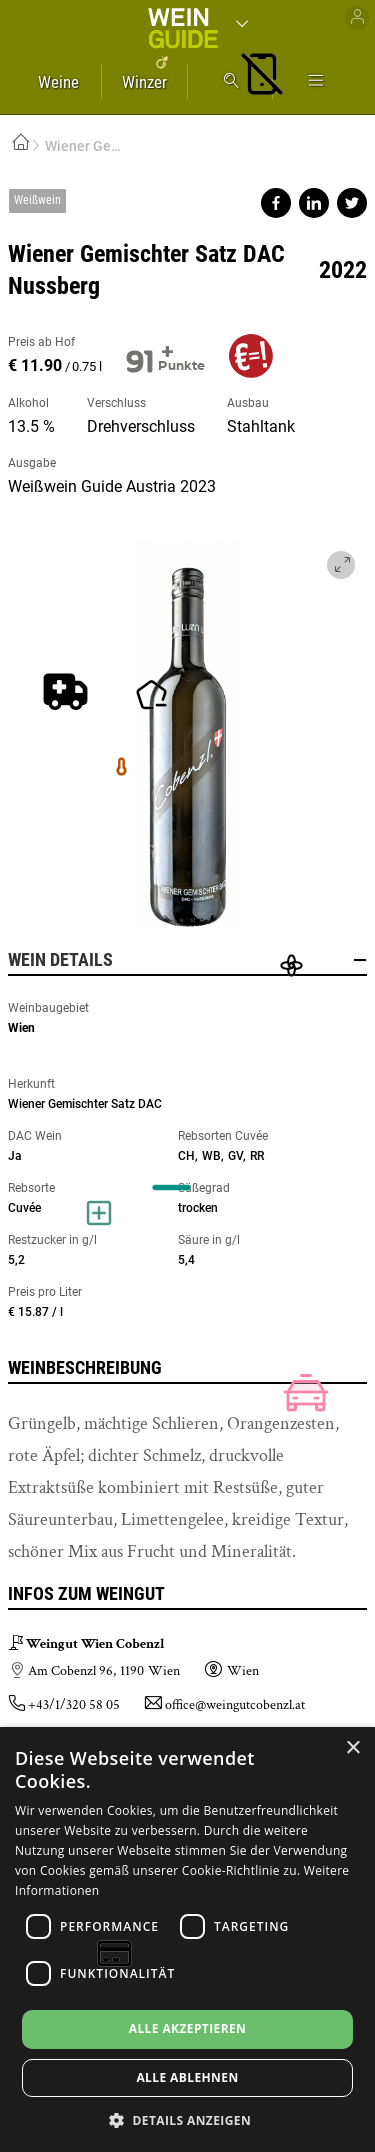  I want to click on remove a selected shape, so click(151, 695).